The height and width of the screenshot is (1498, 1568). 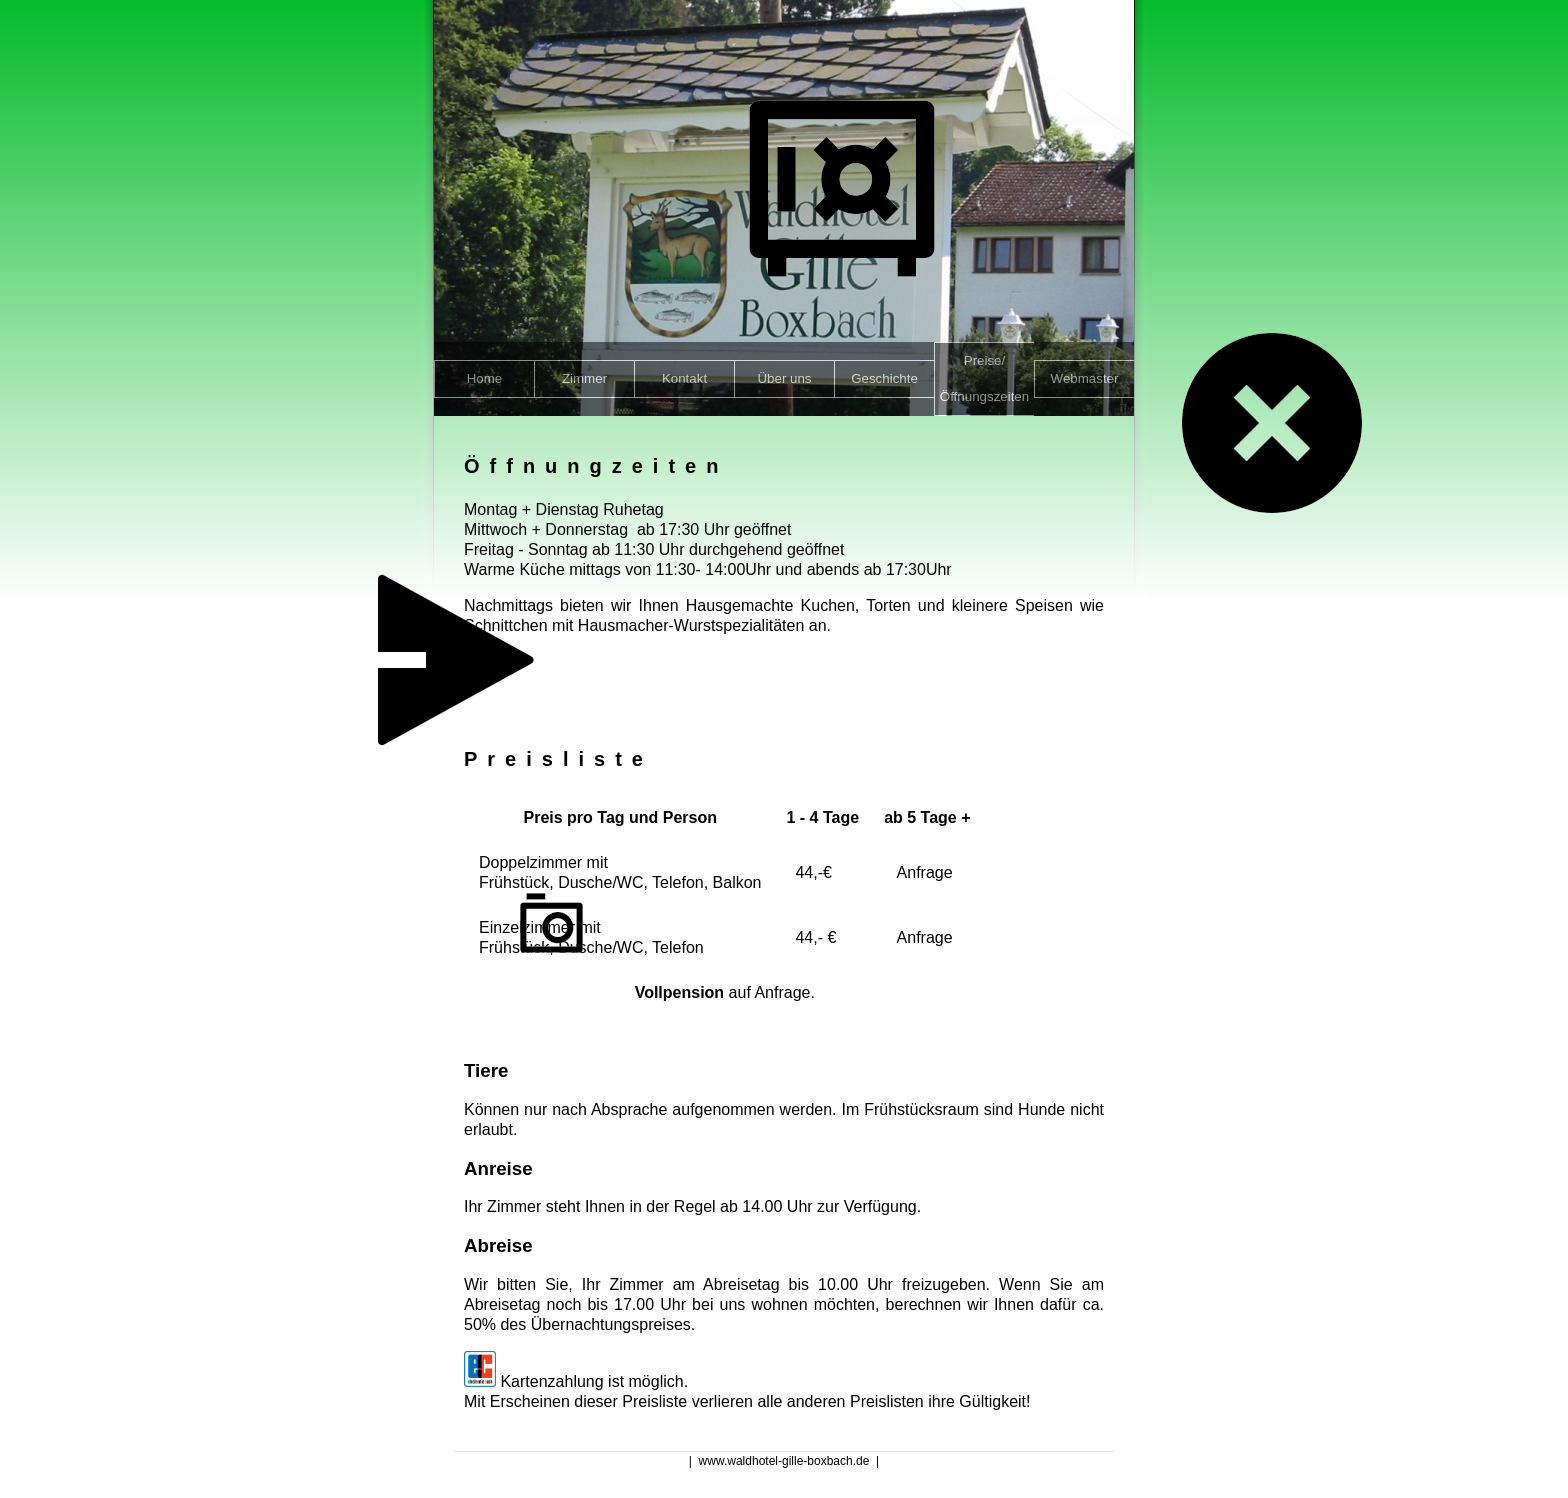 What do you see at coordinates (551, 924) in the screenshot?
I see `open camera to take a photo` at bounding box center [551, 924].